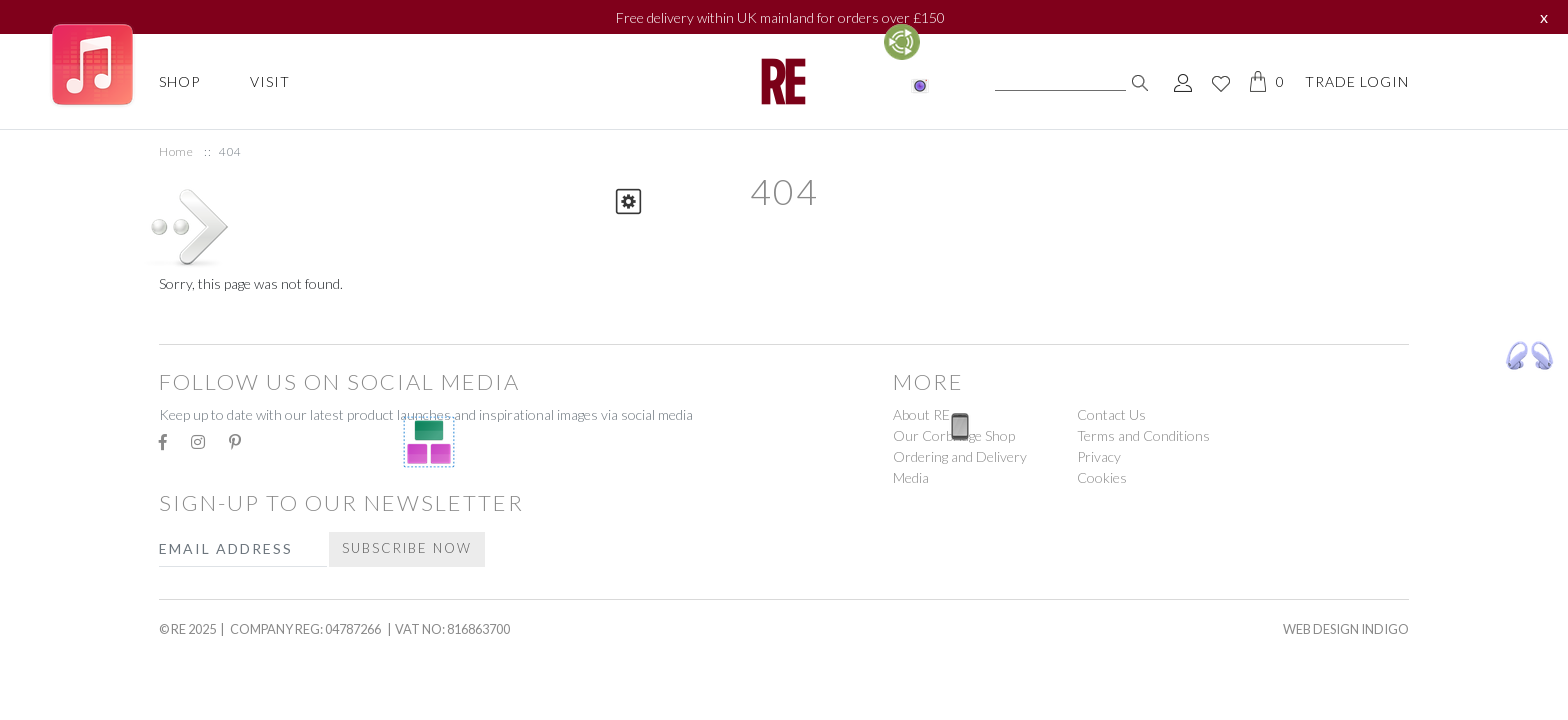 This screenshot has height=720, width=1568. I want to click on access phone or dialer settings, so click(960, 427).